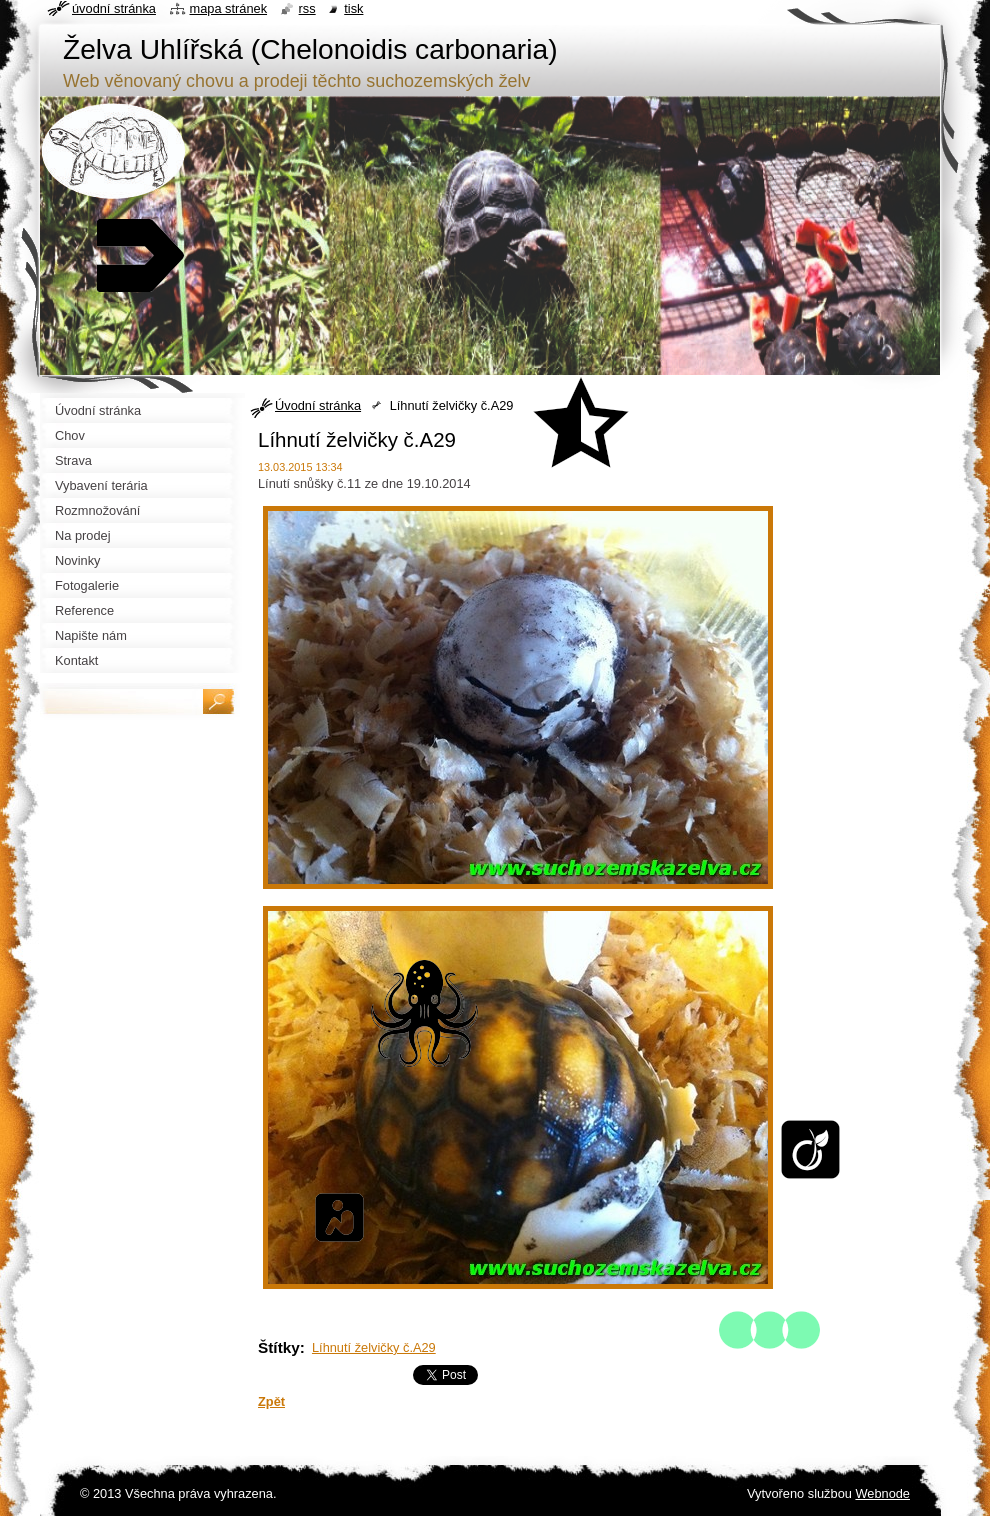 Image resolution: width=990 pixels, height=1516 pixels. What do you see at coordinates (810, 1149) in the screenshot?
I see `viadeo social network logo` at bounding box center [810, 1149].